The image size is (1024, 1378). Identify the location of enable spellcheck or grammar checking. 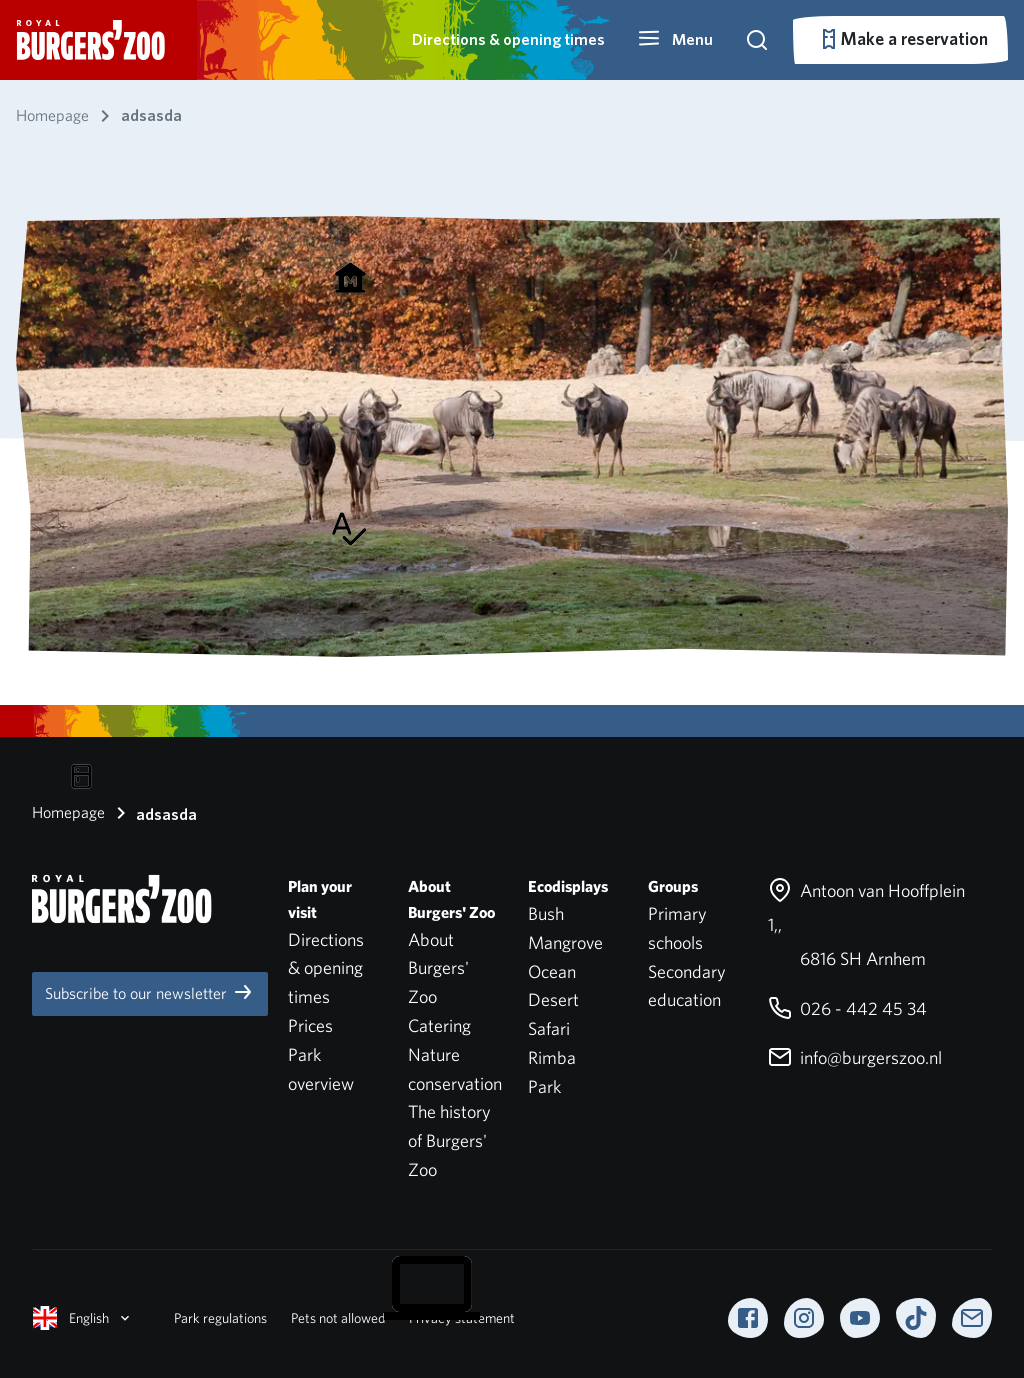
(348, 528).